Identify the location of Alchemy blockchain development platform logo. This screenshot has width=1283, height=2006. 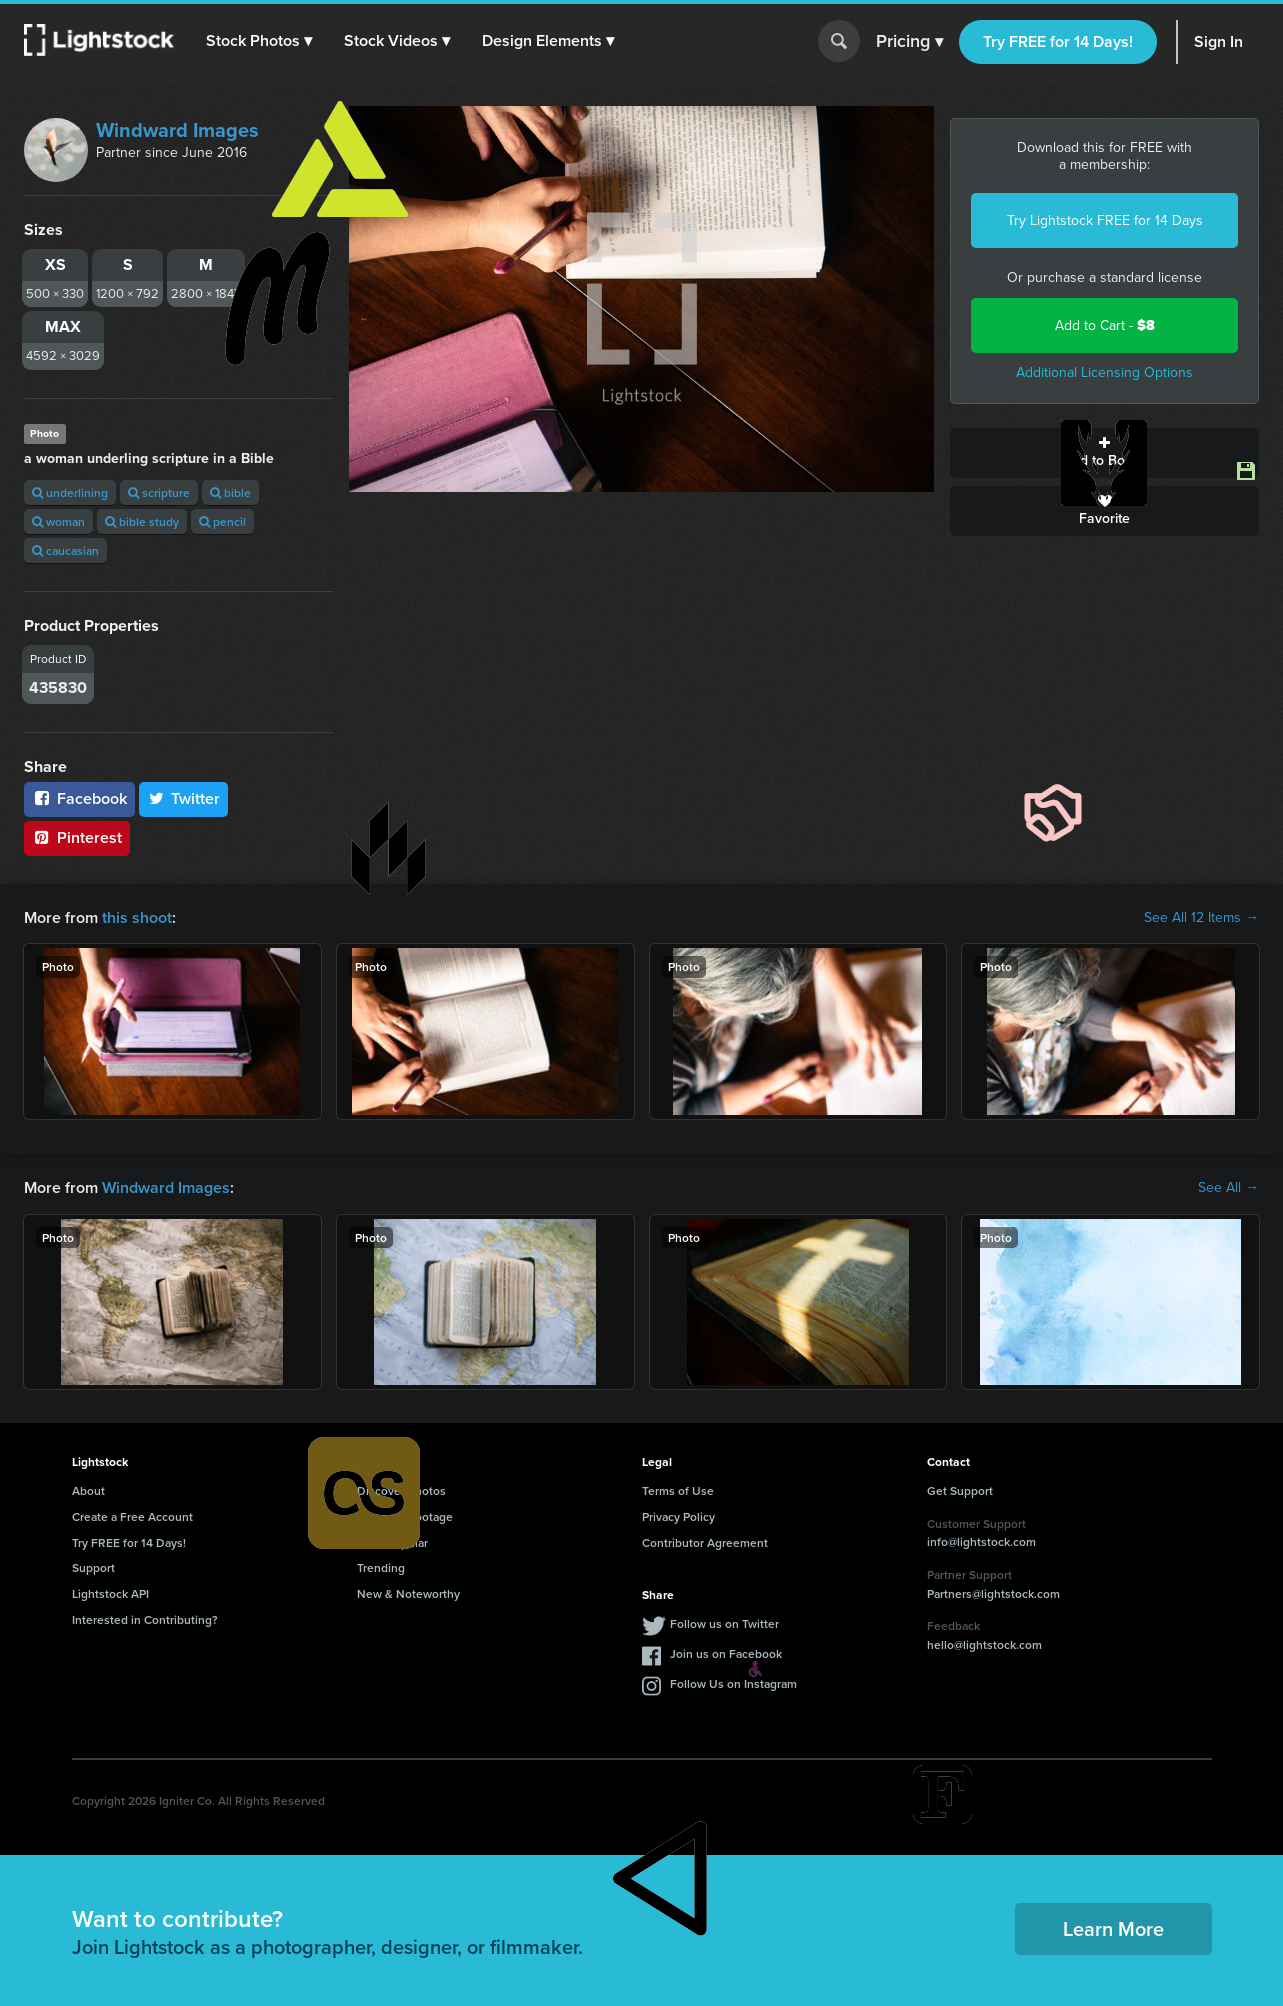
(340, 159).